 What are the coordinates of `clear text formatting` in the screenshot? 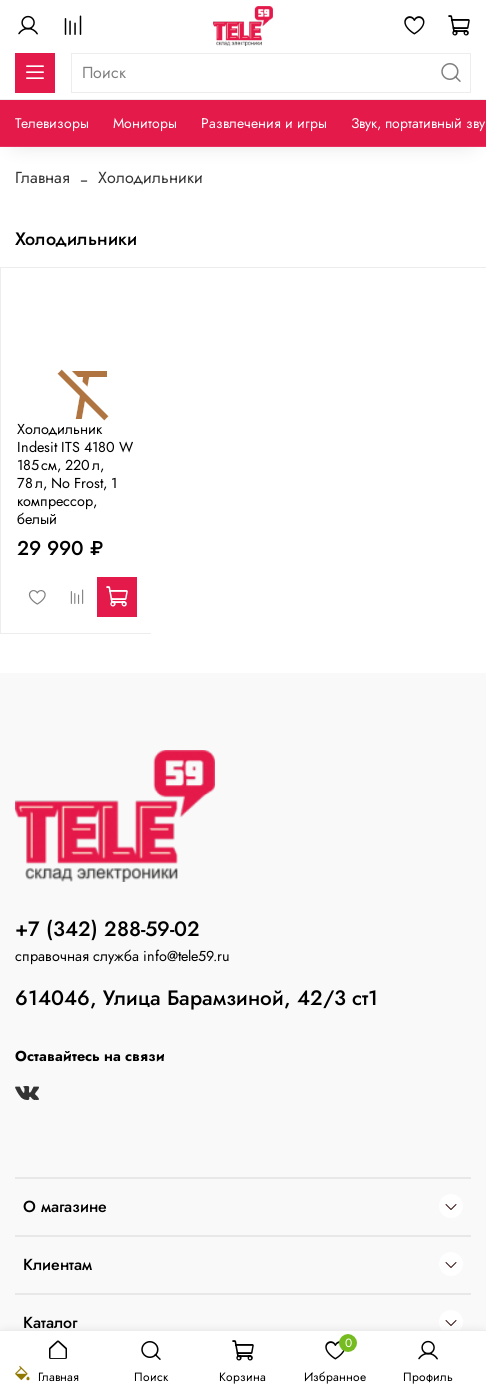 It's located at (83, 395).